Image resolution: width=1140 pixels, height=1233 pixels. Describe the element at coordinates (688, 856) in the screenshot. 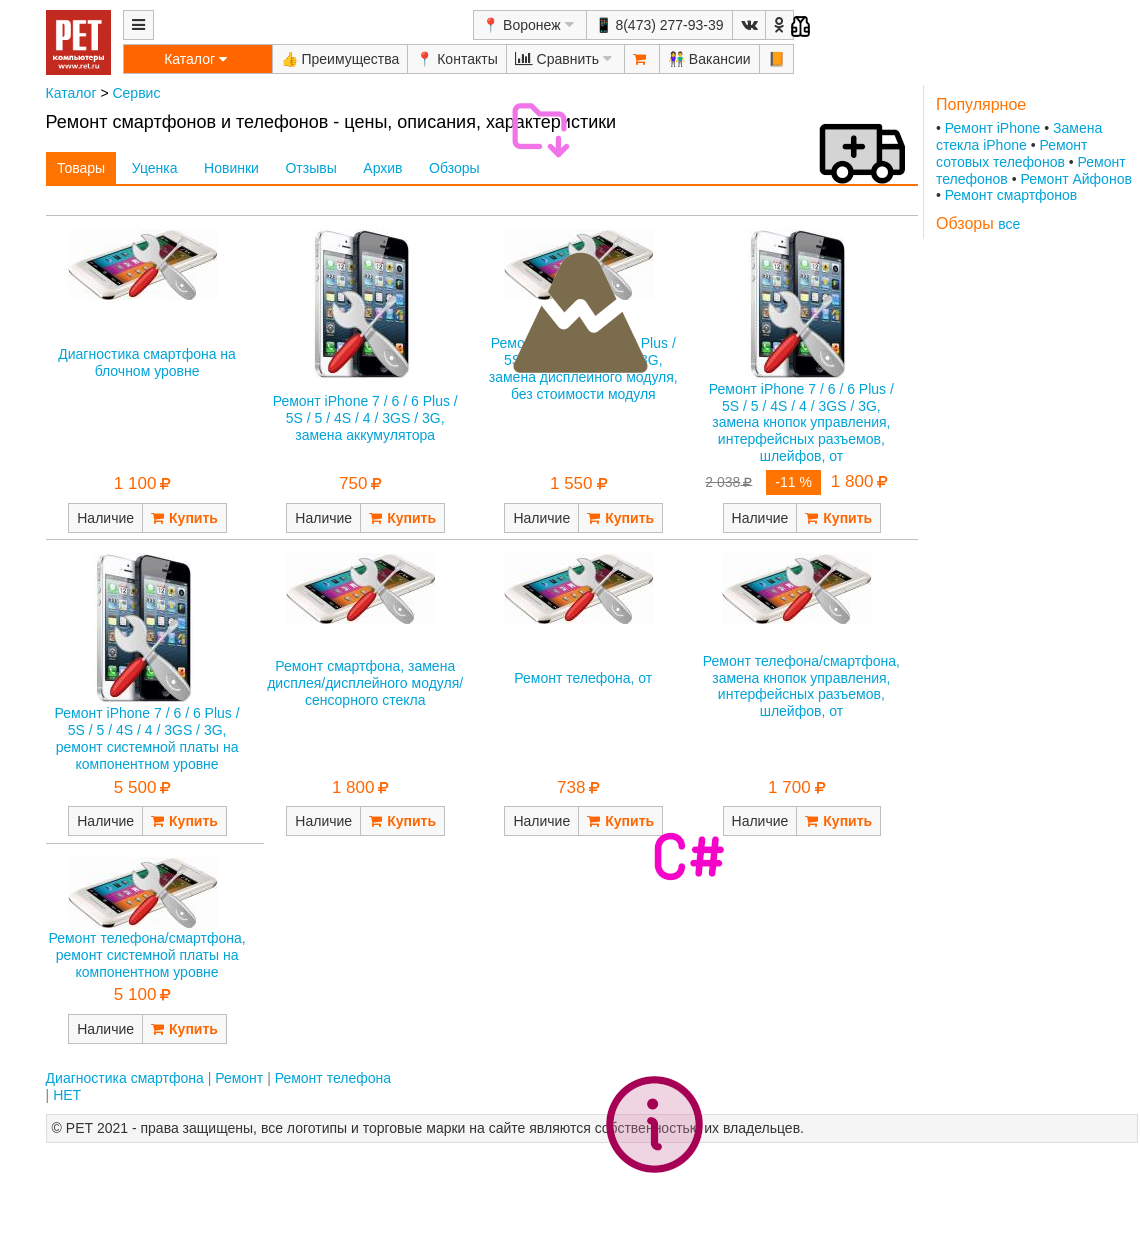

I see `indicates c# programming language` at that location.